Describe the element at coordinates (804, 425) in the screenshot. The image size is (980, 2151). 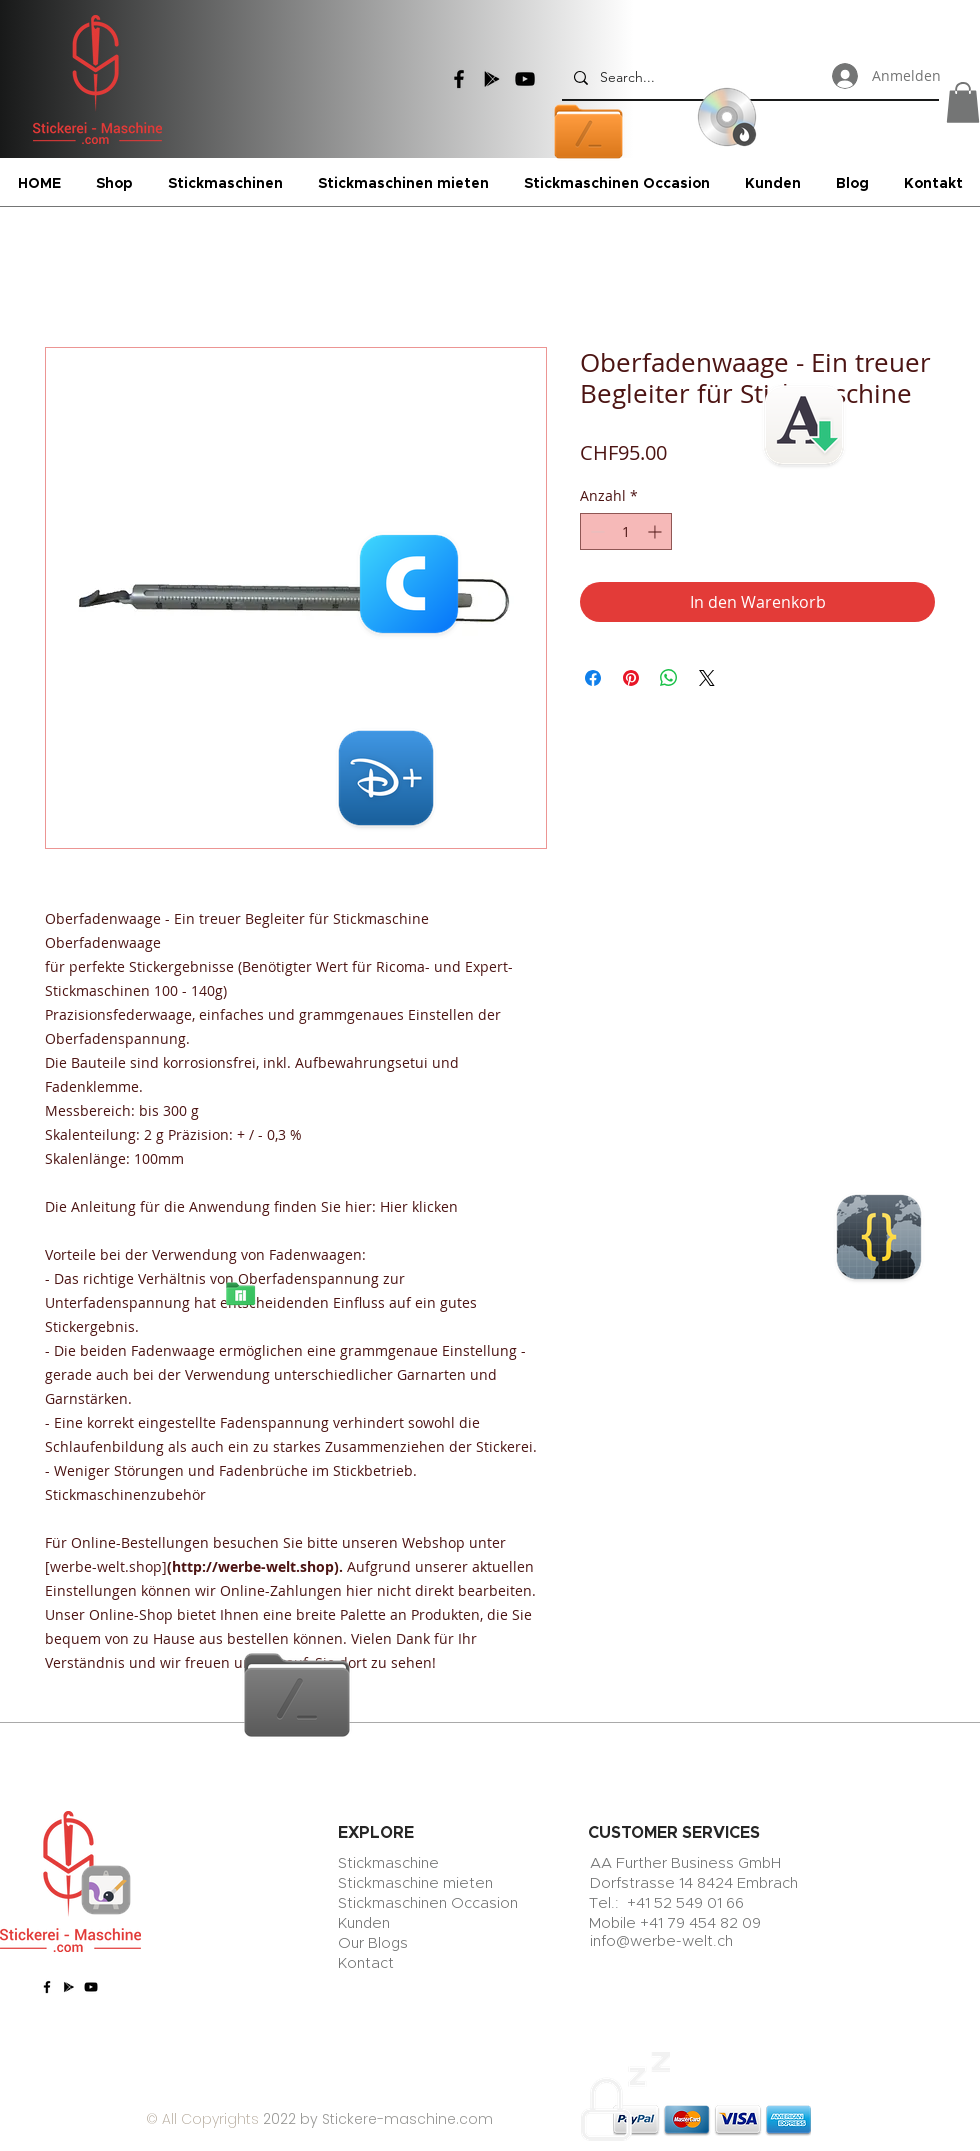
I see `download and install new fonts` at that location.